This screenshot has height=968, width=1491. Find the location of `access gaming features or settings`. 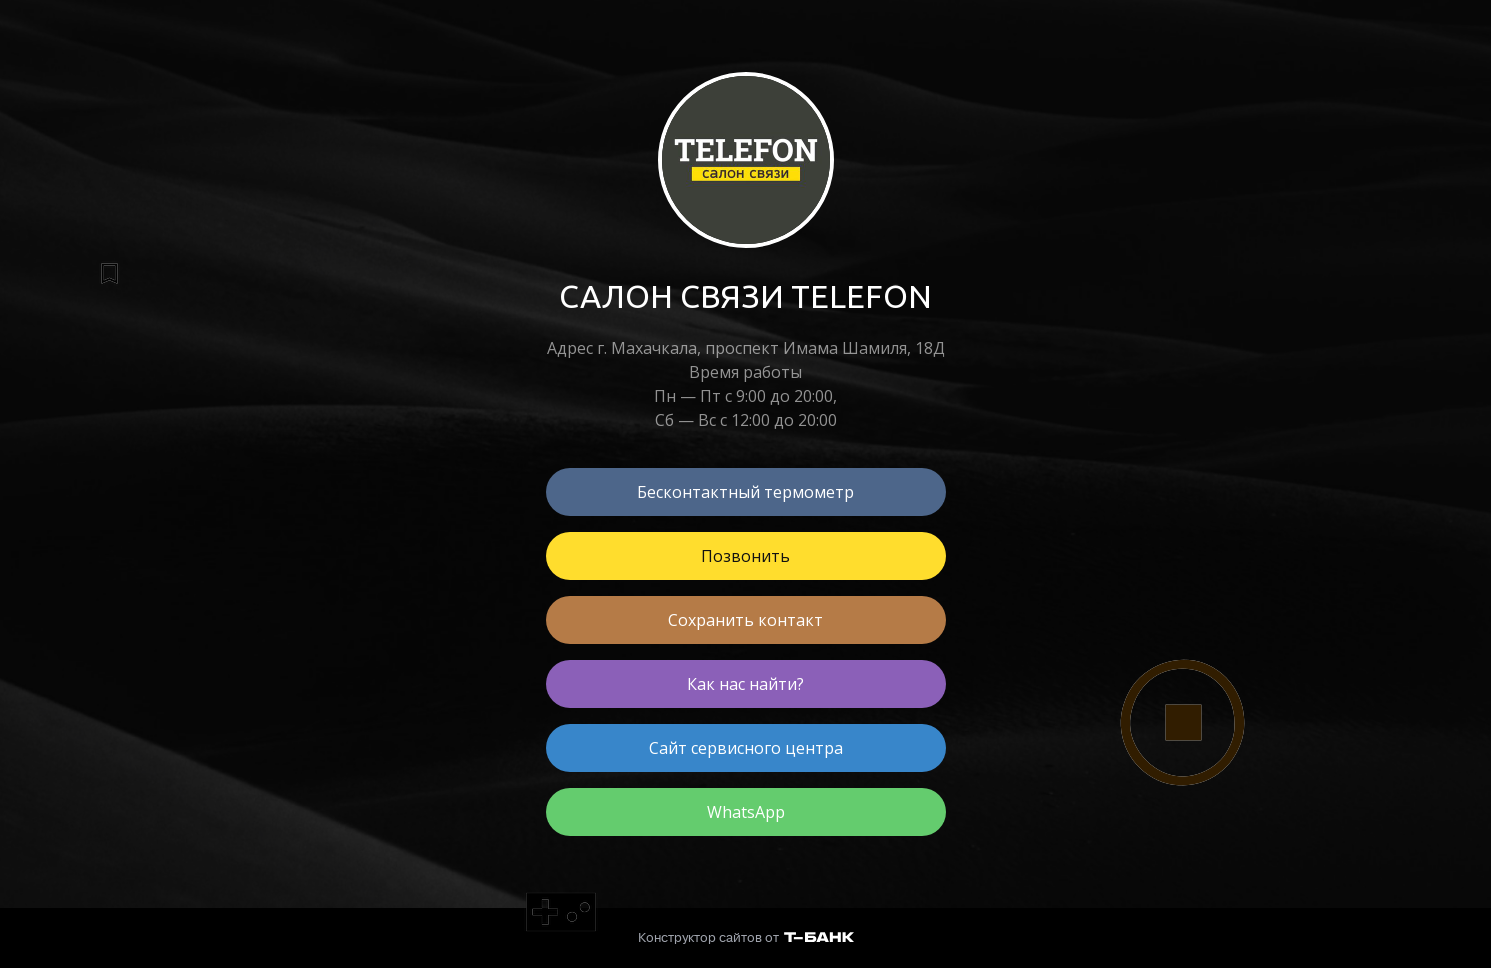

access gaming features or settings is located at coordinates (561, 912).